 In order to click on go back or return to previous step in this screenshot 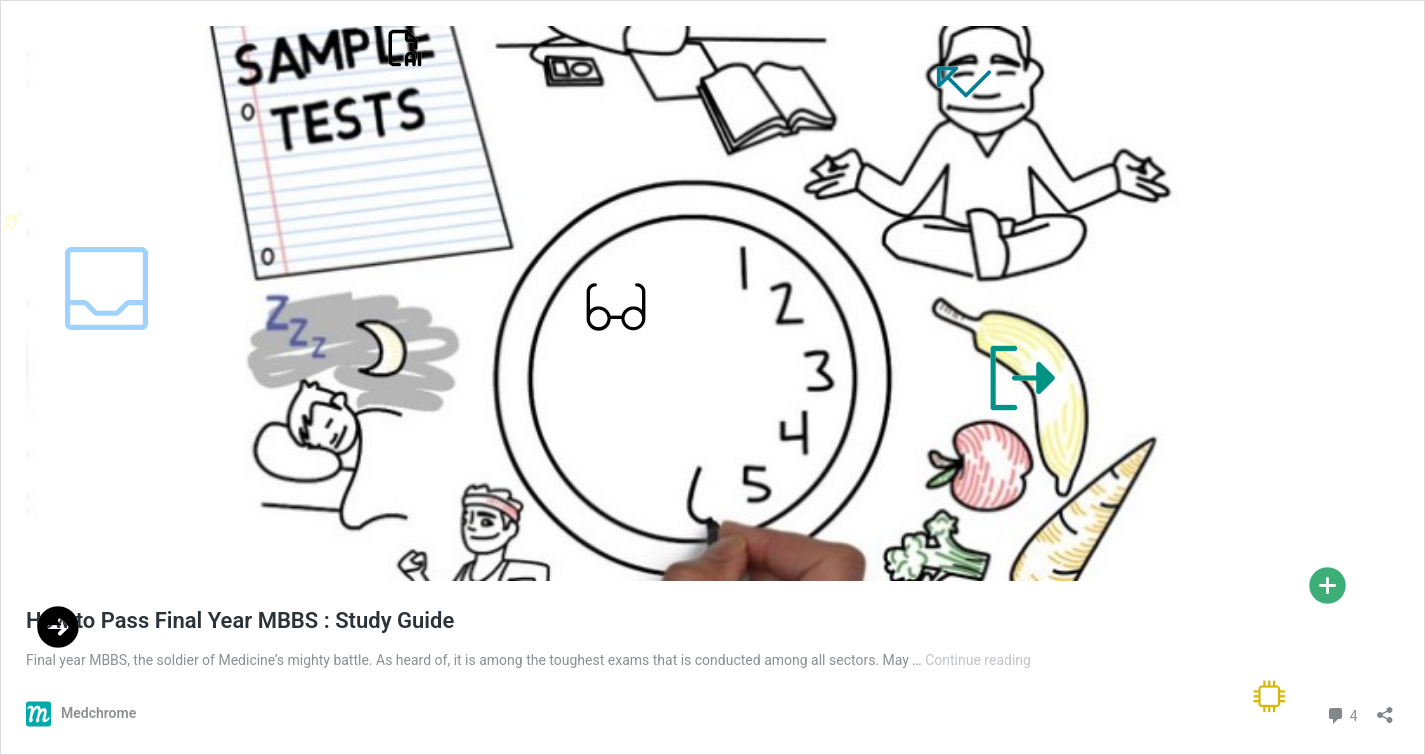, I will do `click(964, 80)`.